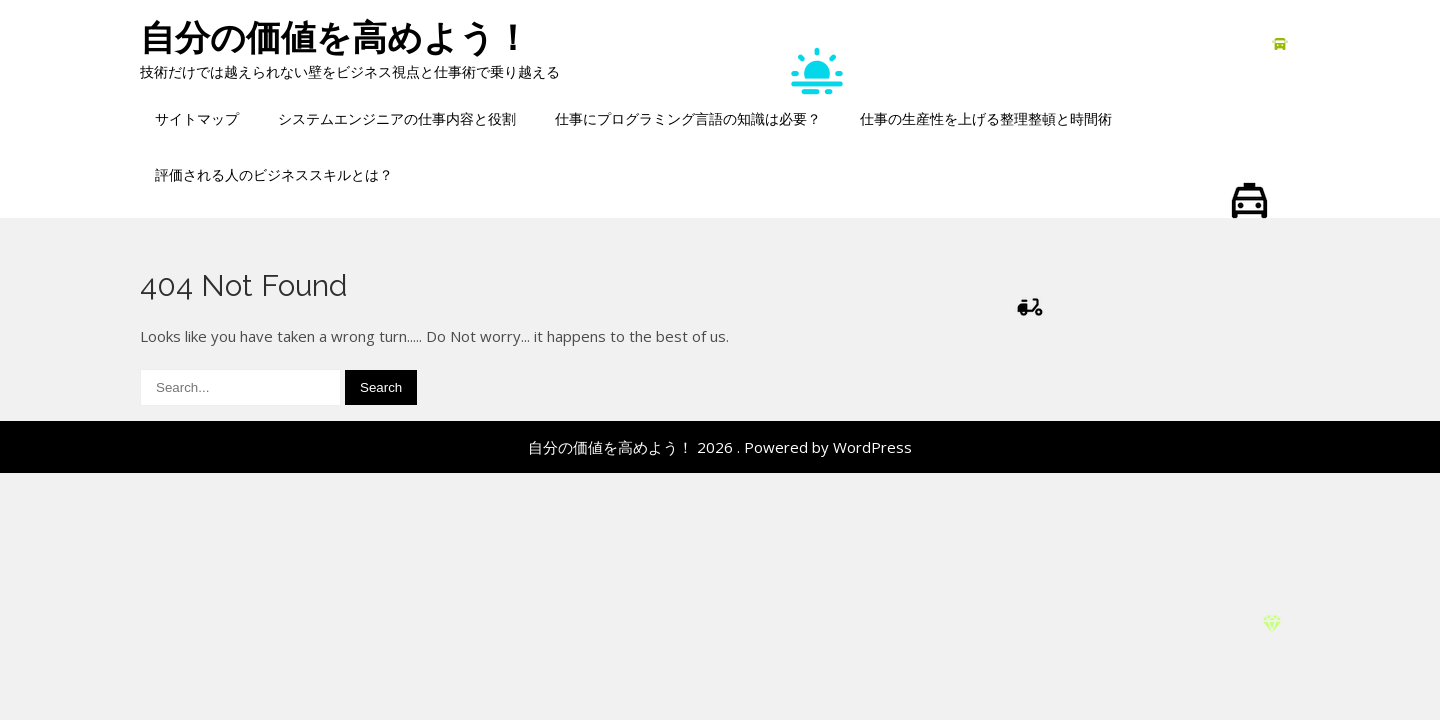 The width and height of the screenshot is (1440, 720). Describe the element at coordinates (1272, 624) in the screenshot. I see `indicates premium or VIP membership status` at that location.